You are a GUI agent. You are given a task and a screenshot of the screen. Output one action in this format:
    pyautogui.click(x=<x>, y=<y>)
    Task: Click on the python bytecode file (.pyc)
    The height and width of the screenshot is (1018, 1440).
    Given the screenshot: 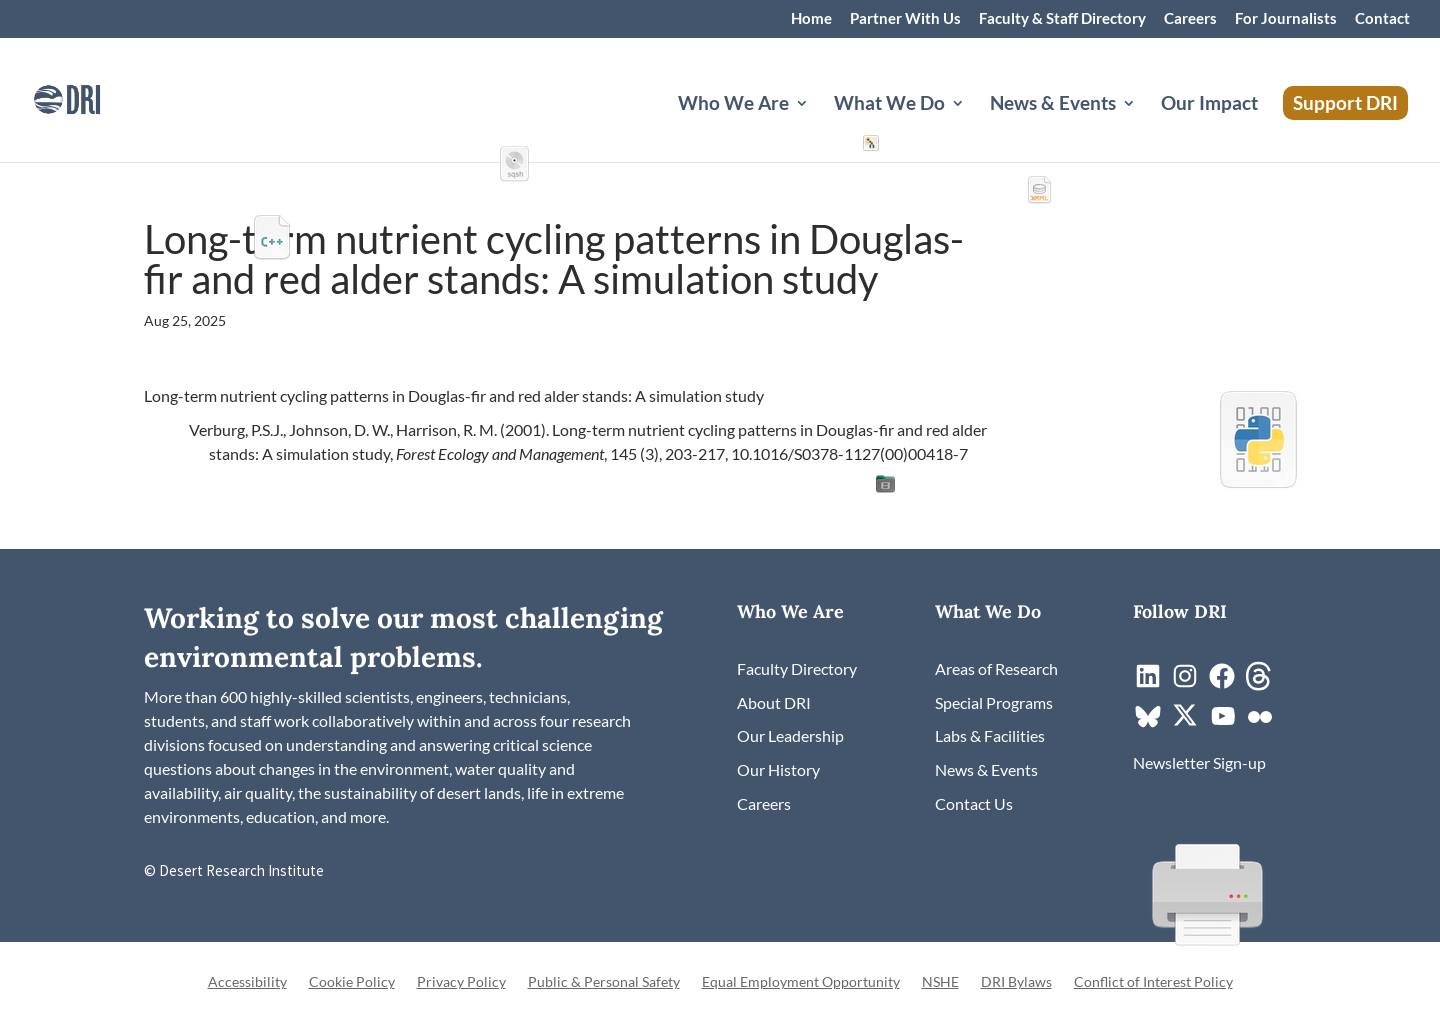 What is the action you would take?
    pyautogui.click(x=1258, y=439)
    